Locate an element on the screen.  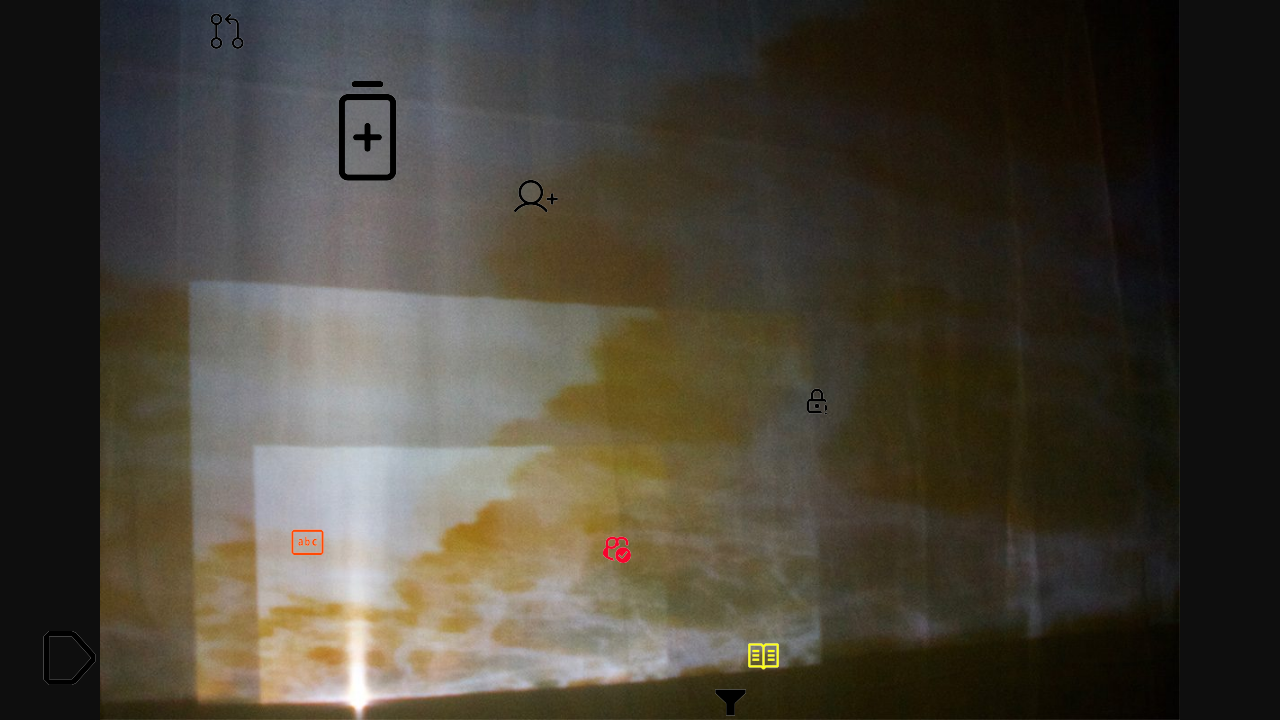
add or enable battery saver mode is located at coordinates (367, 132).